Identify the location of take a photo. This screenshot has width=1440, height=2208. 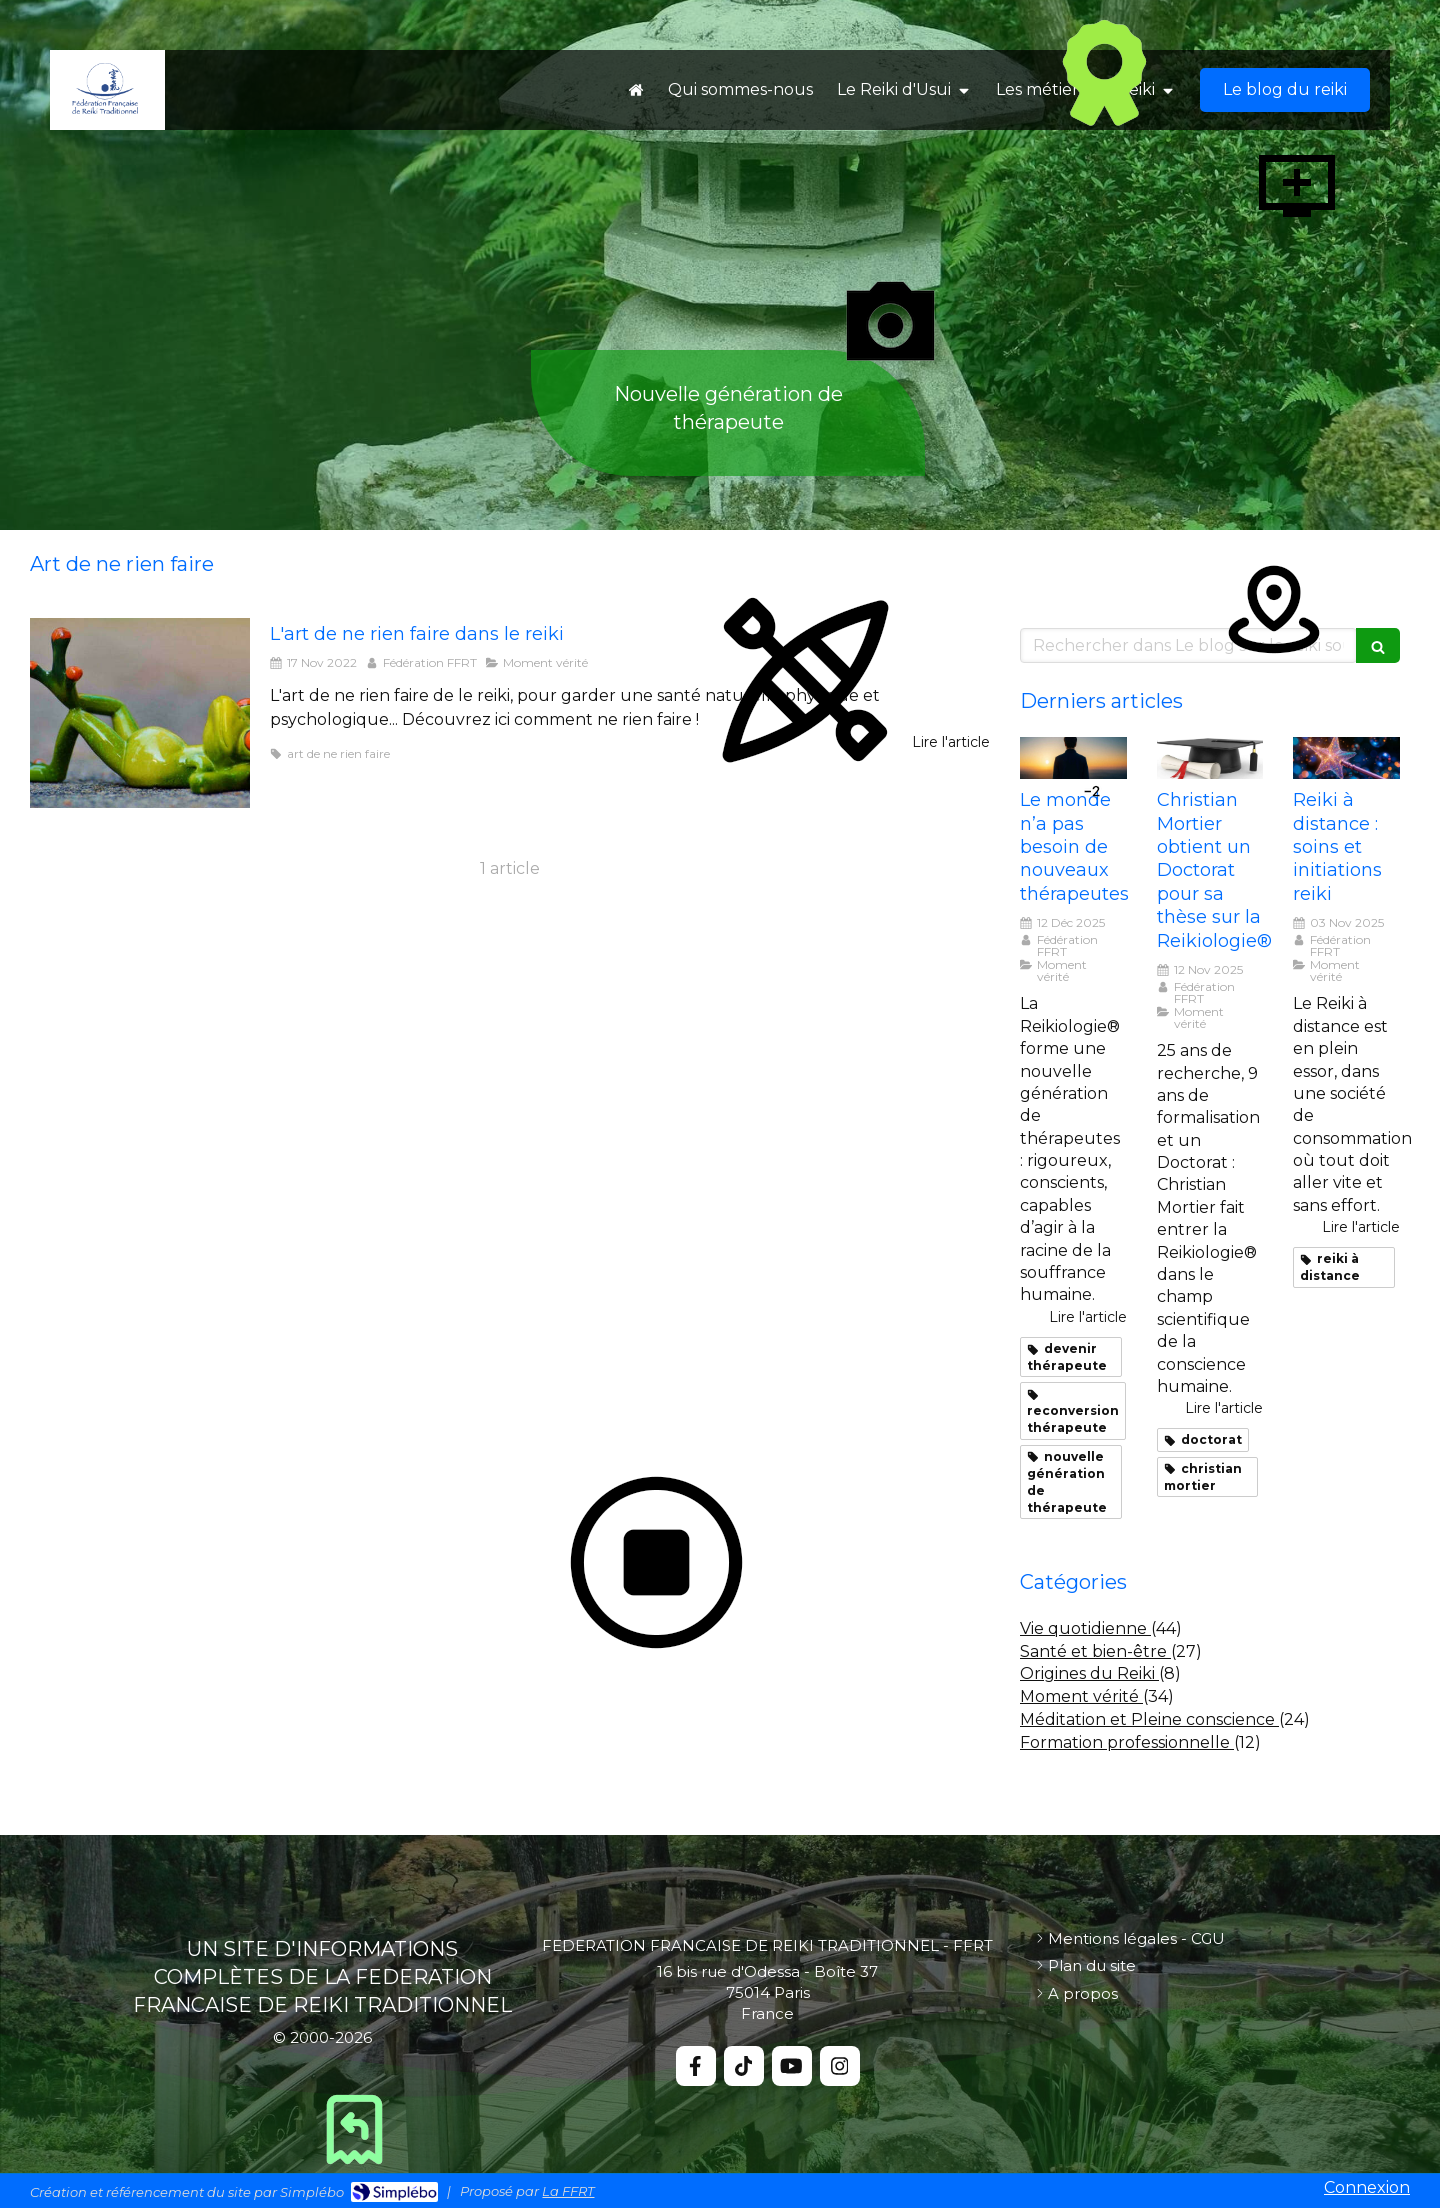
(890, 325).